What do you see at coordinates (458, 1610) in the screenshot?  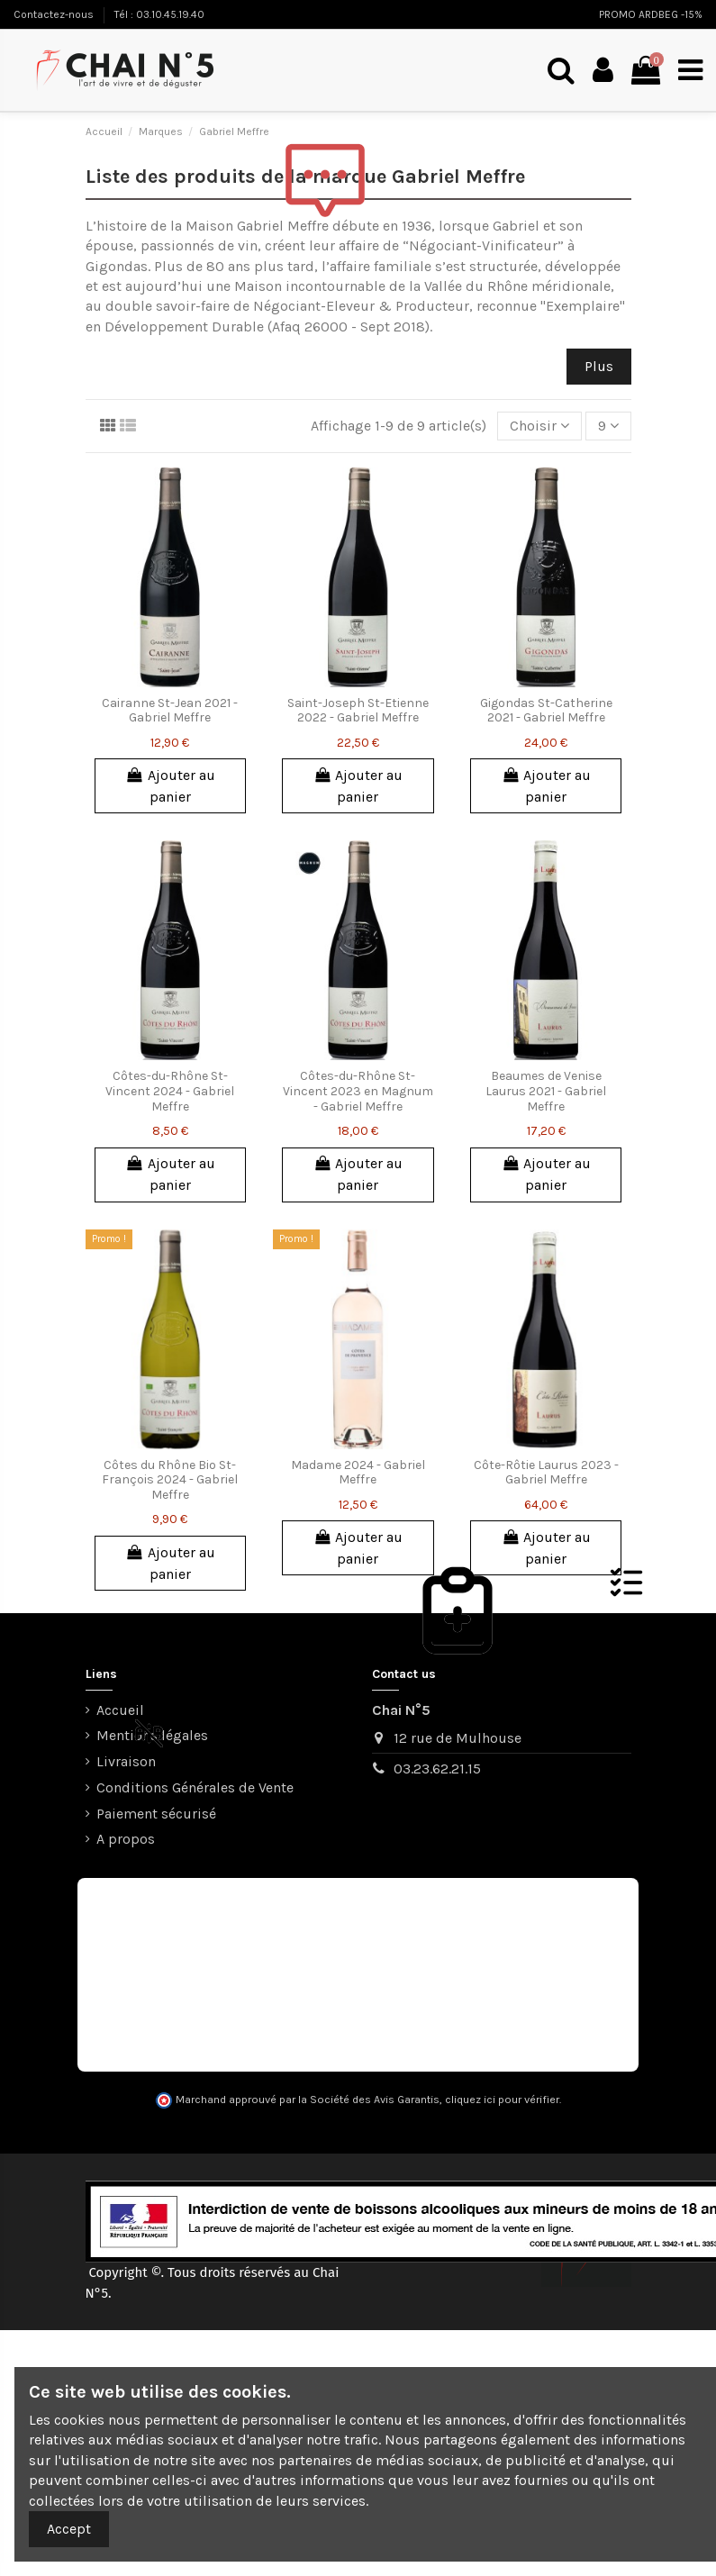 I see `view medical report or health records` at bounding box center [458, 1610].